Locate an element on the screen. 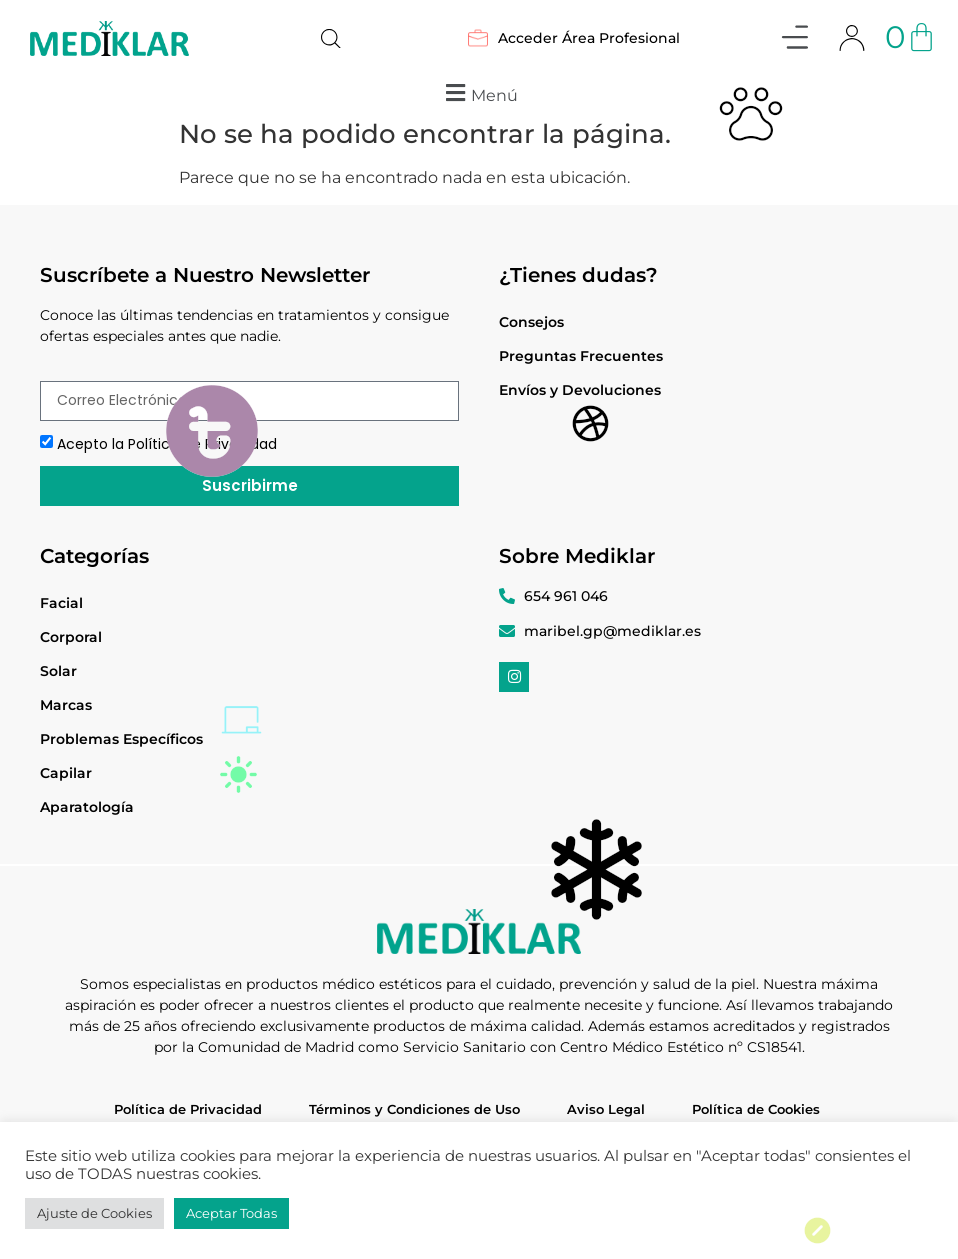  indicates a blocked or prohibited action is located at coordinates (817, 1230).